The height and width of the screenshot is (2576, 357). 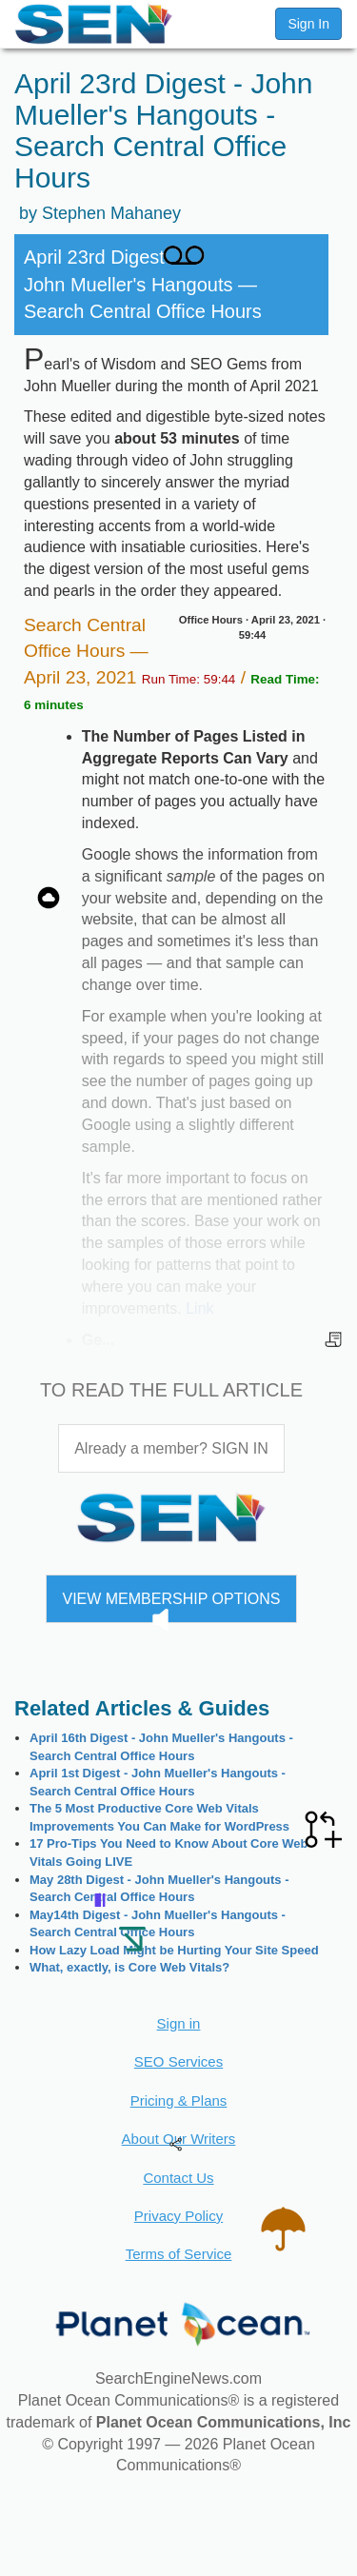 I want to click on view purchase receipt or transaction history, so click(x=333, y=1339).